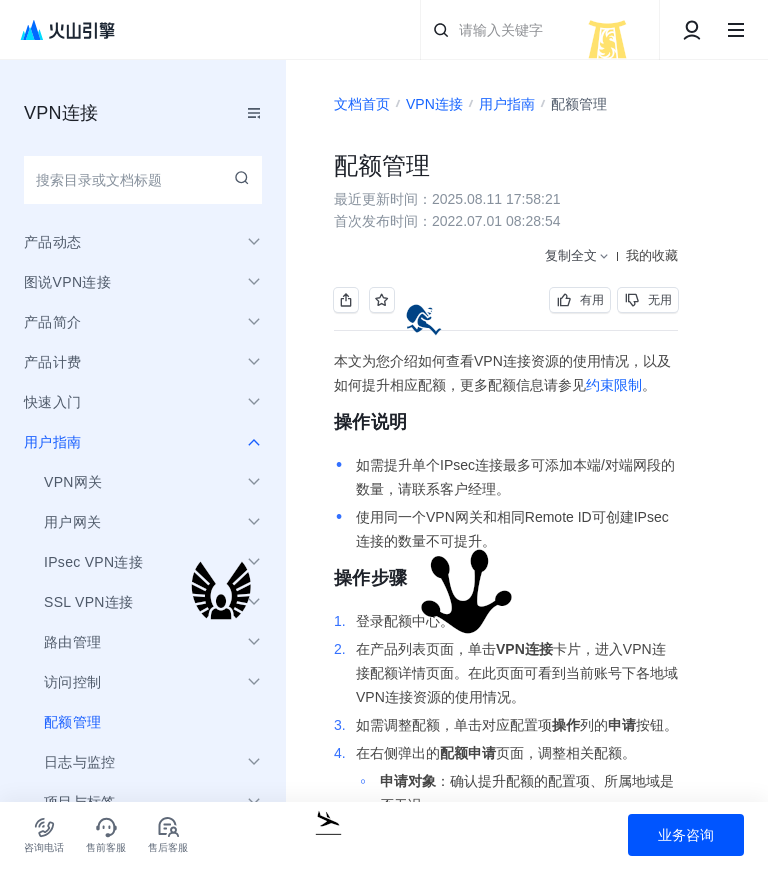  What do you see at coordinates (466, 591) in the screenshot?
I see `amphibian or frog-related game element` at bounding box center [466, 591].